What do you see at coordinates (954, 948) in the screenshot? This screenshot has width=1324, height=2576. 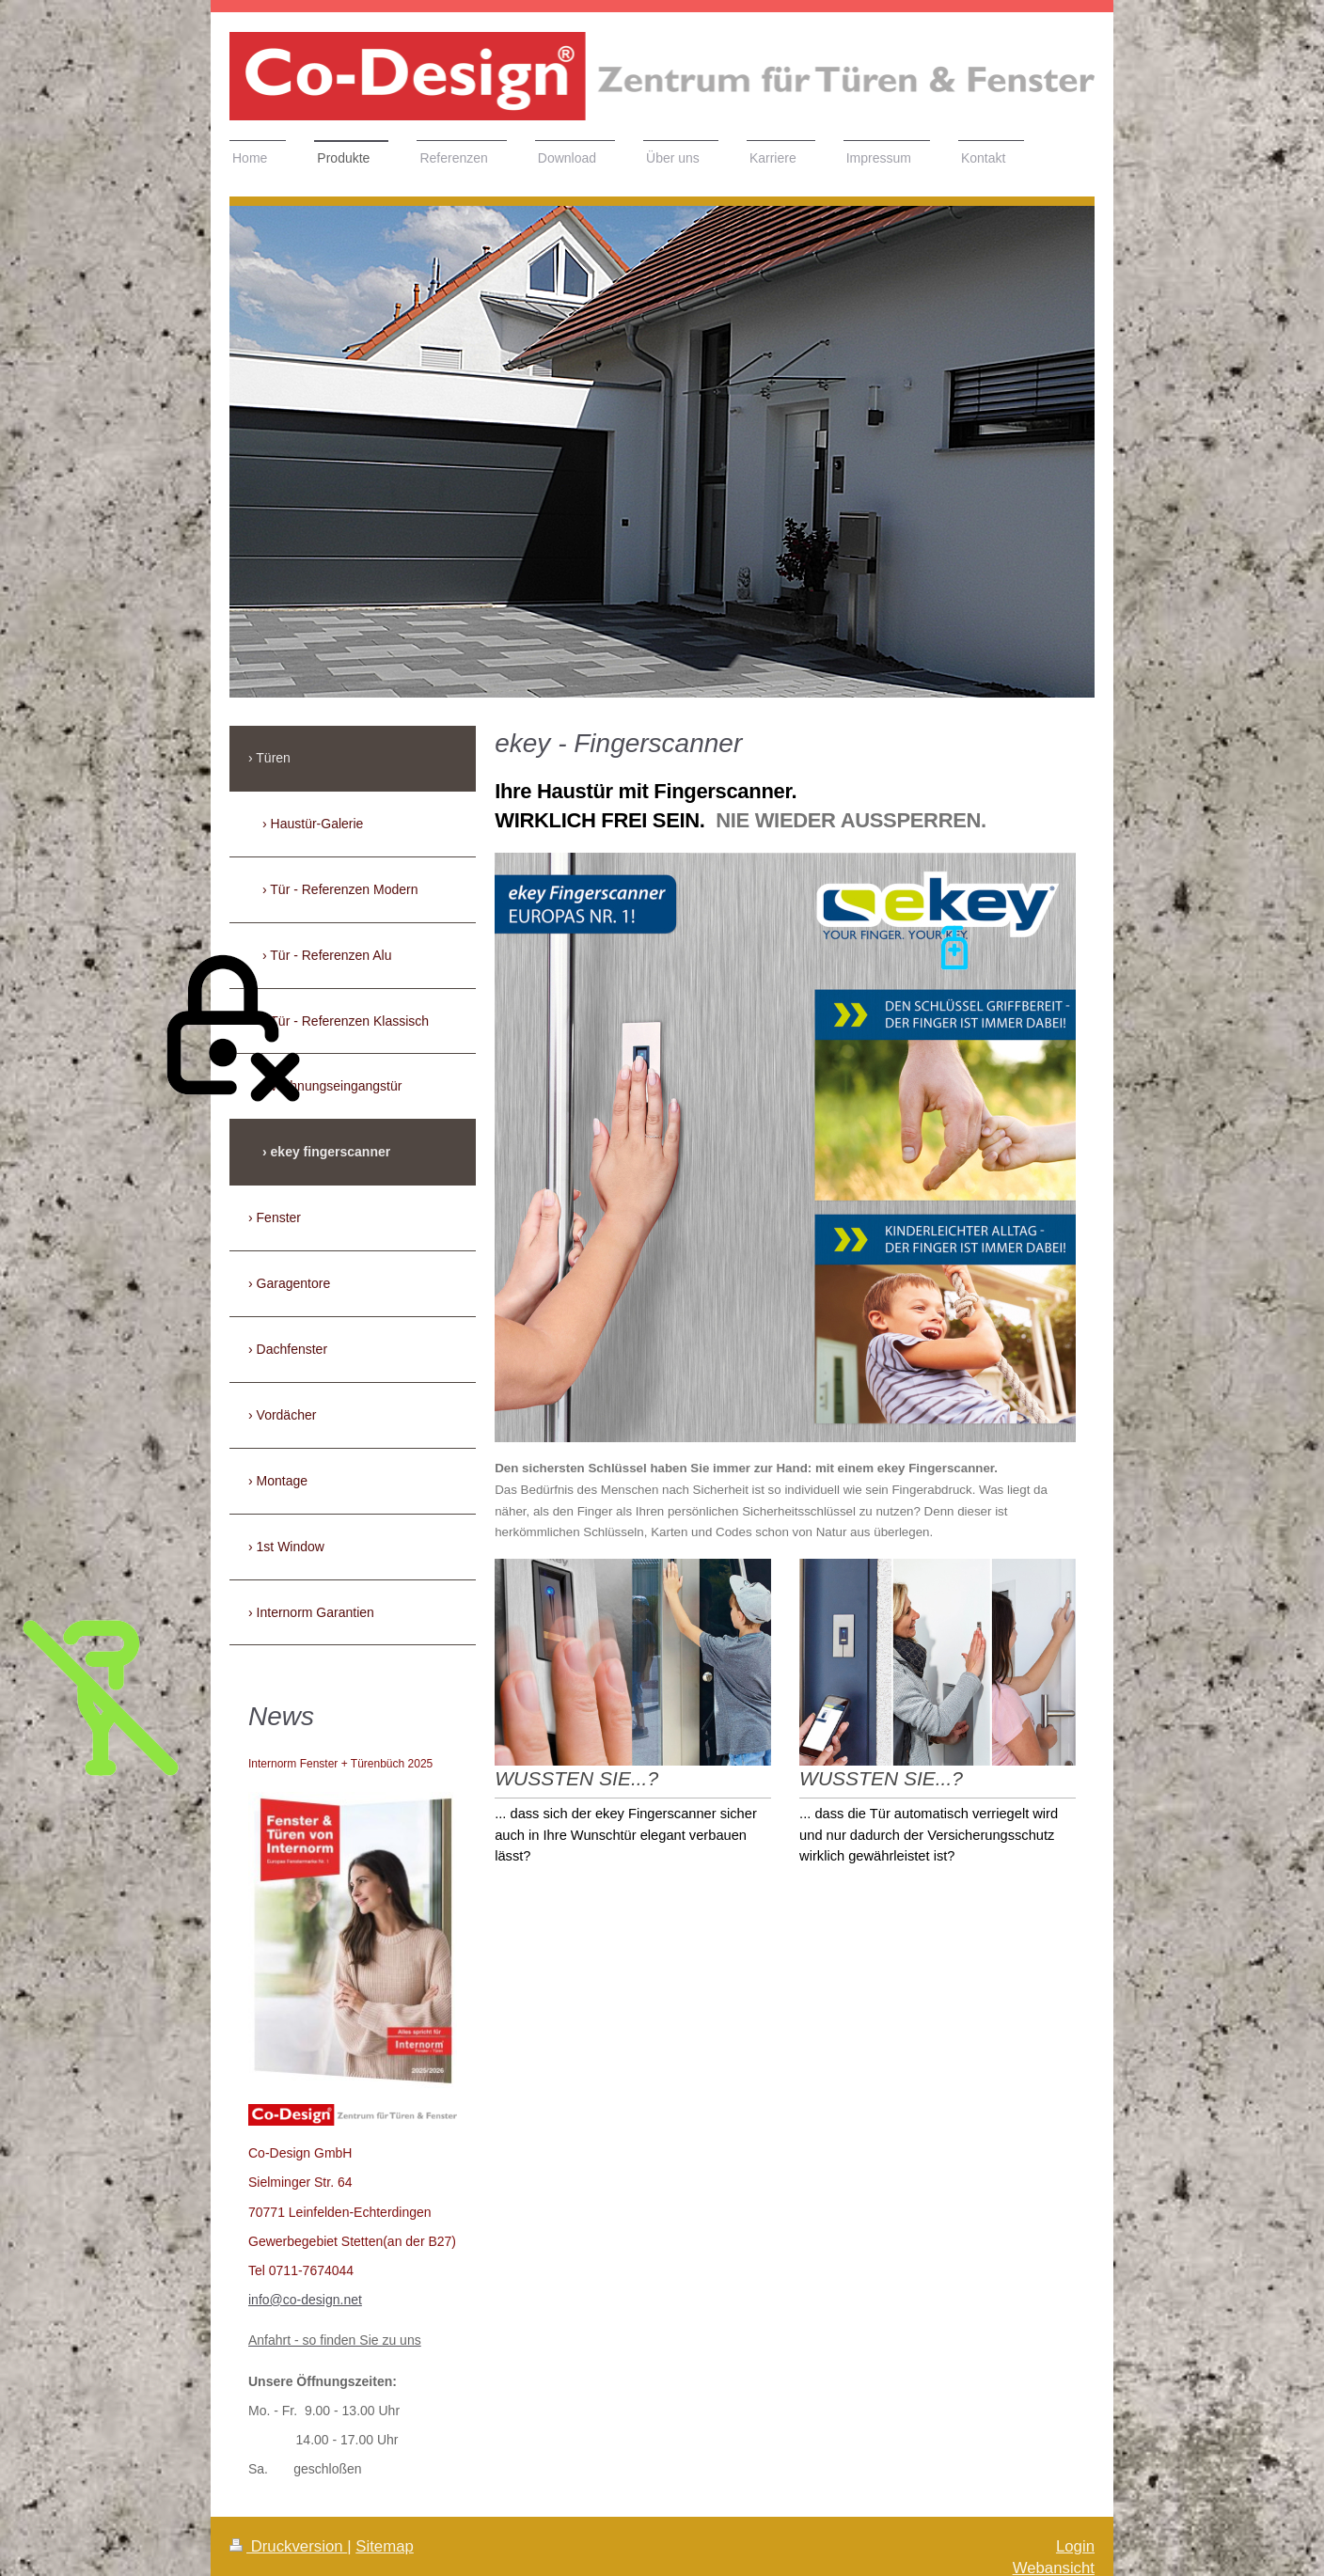 I see `access hygiene or sanitation information` at bounding box center [954, 948].